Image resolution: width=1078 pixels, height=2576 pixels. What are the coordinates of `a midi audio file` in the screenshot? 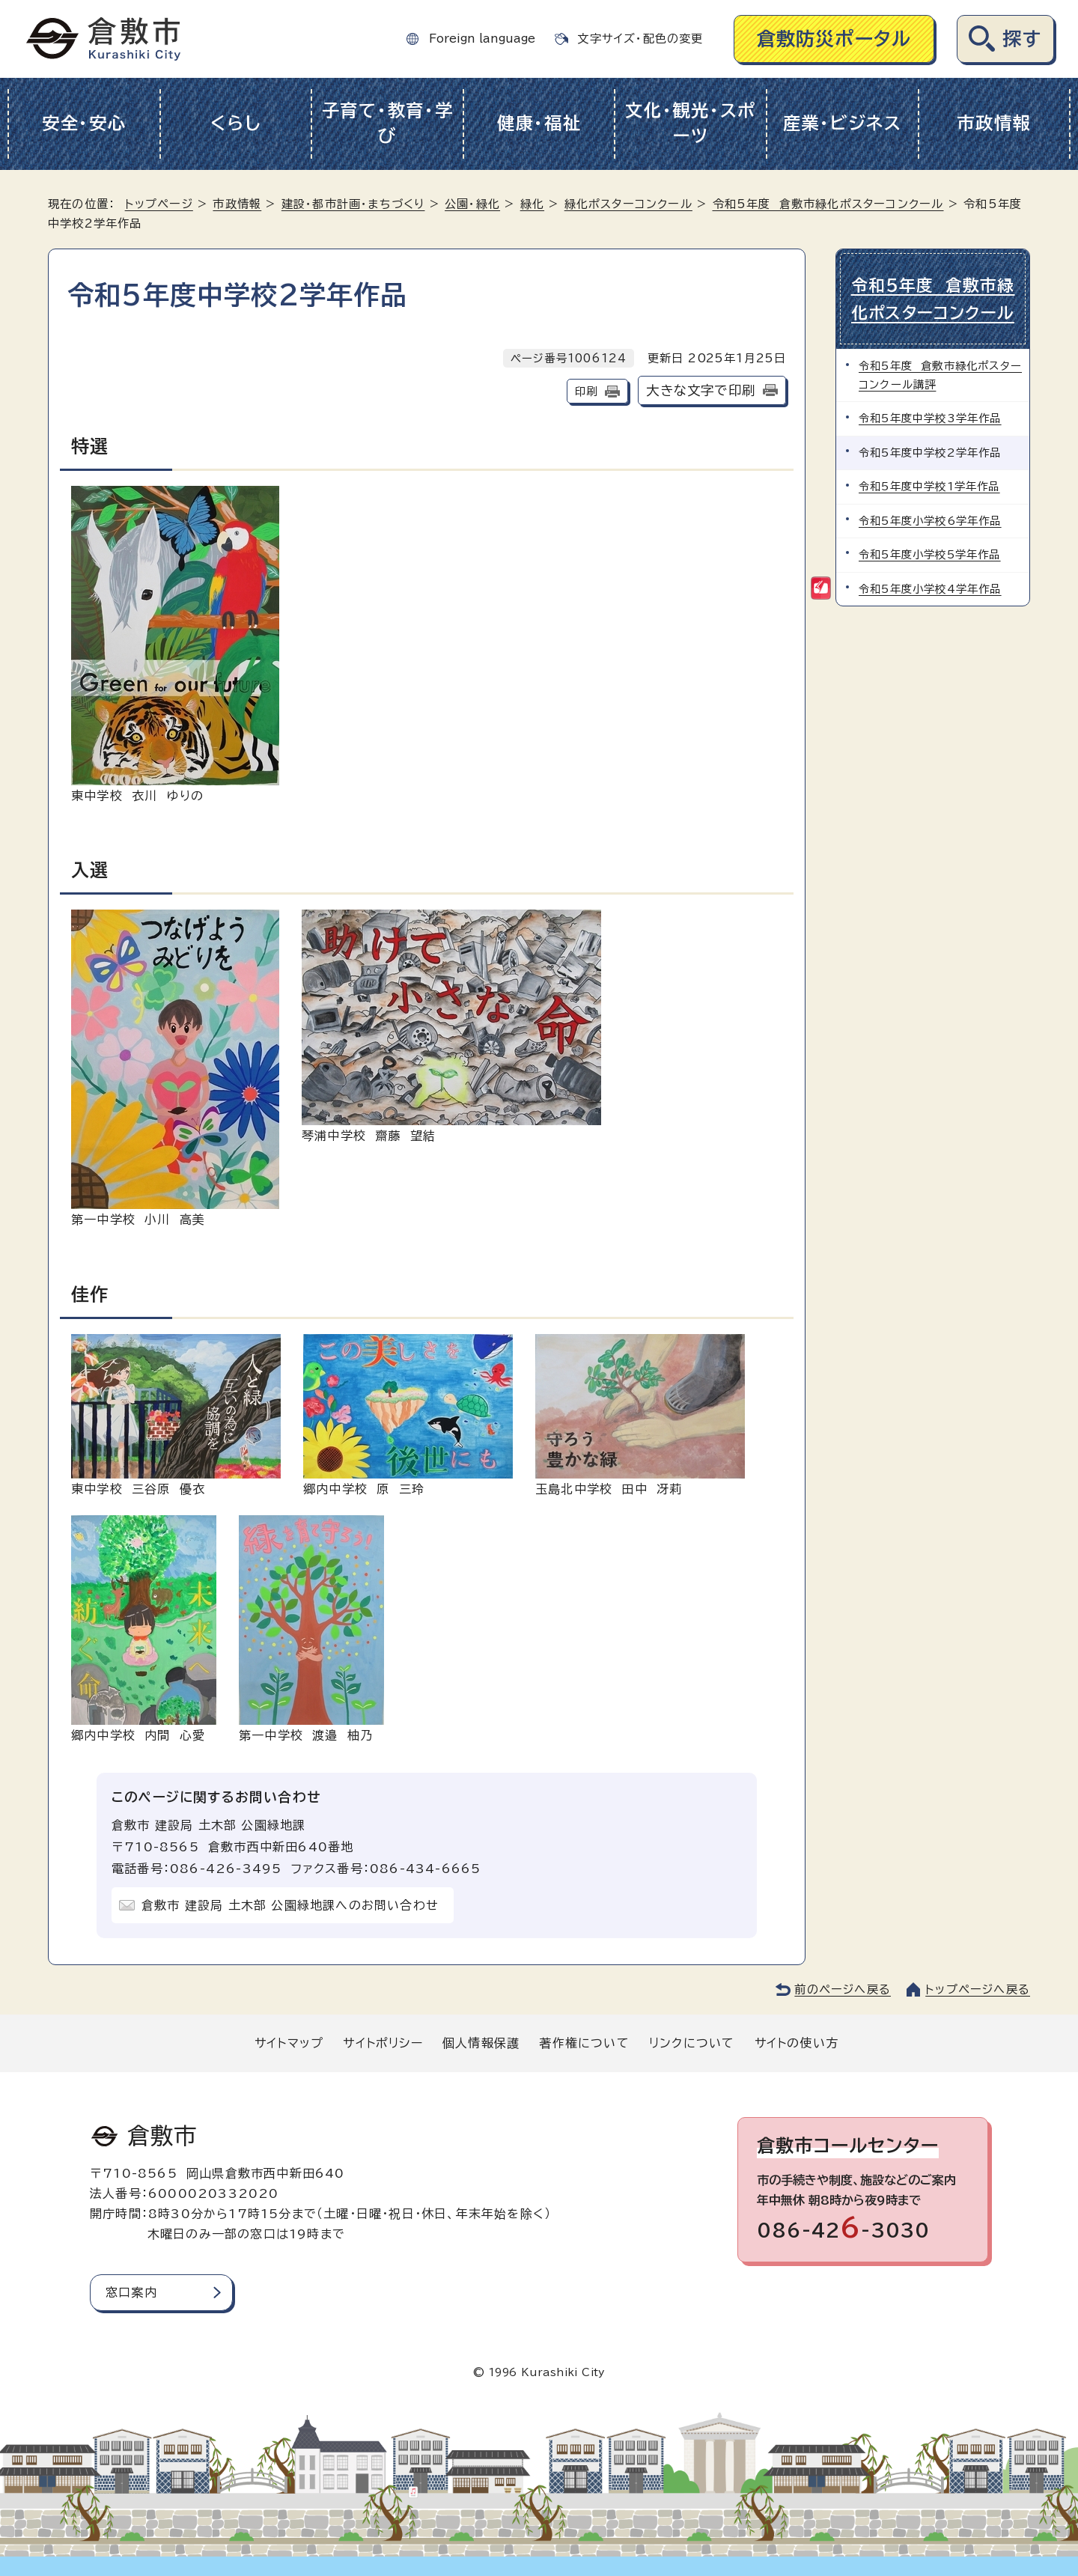 It's located at (413, 2492).